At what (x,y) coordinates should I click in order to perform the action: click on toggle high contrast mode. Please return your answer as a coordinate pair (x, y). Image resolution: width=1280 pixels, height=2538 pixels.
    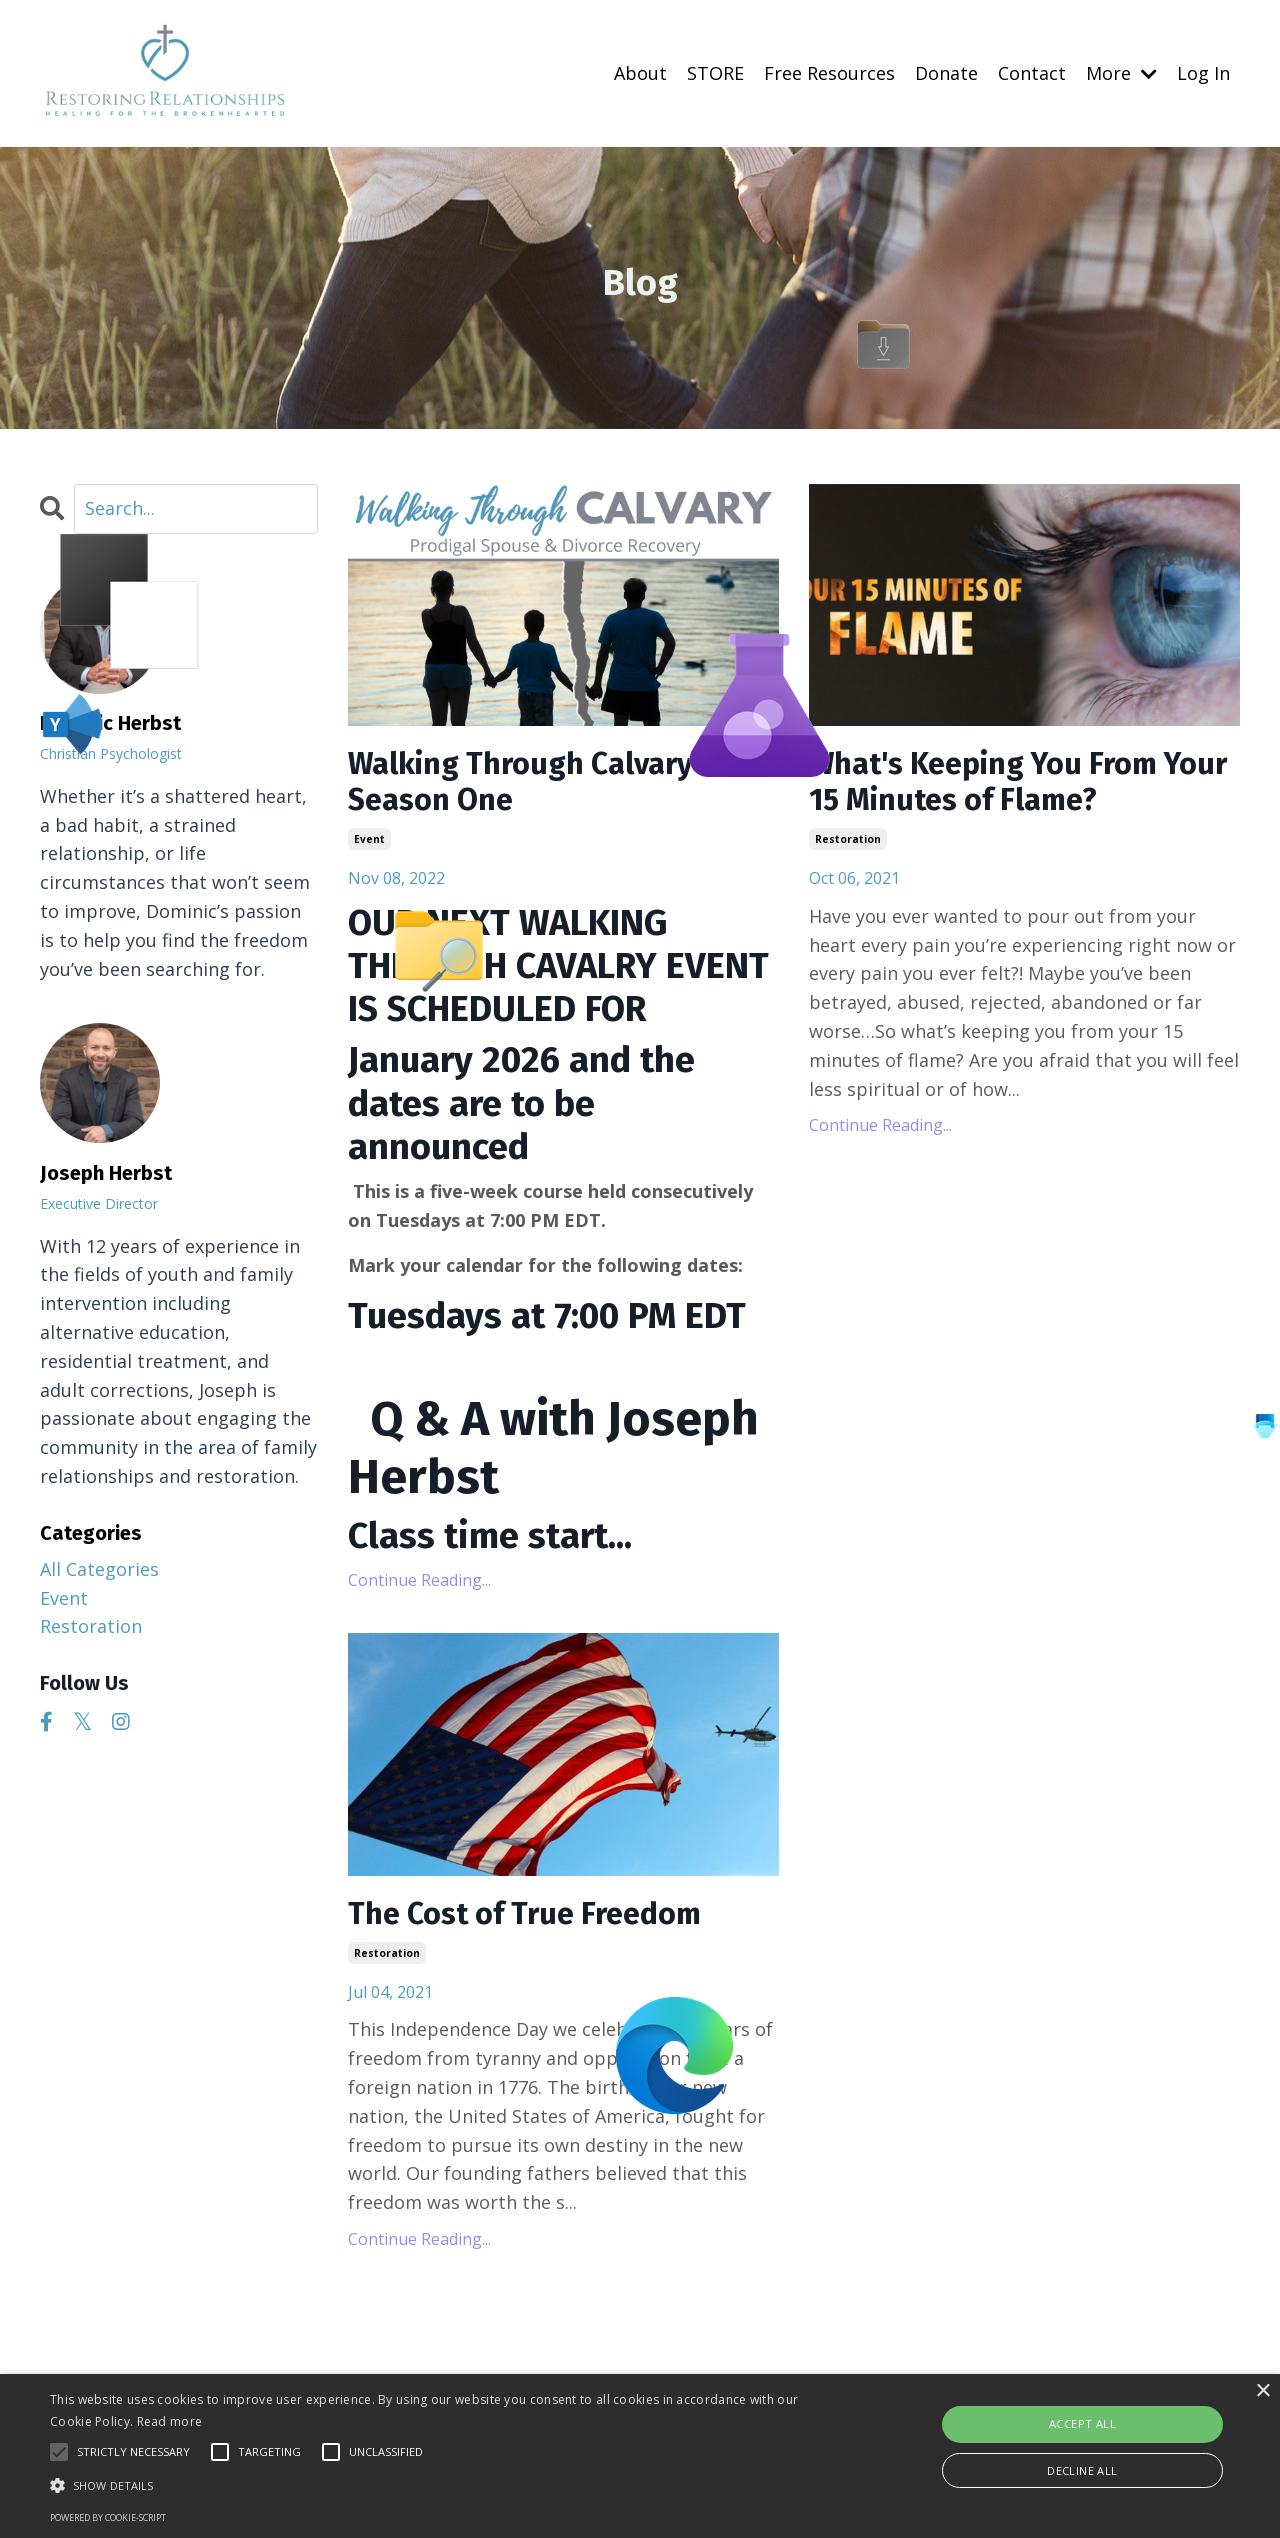
    Looking at the image, I should click on (129, 605).